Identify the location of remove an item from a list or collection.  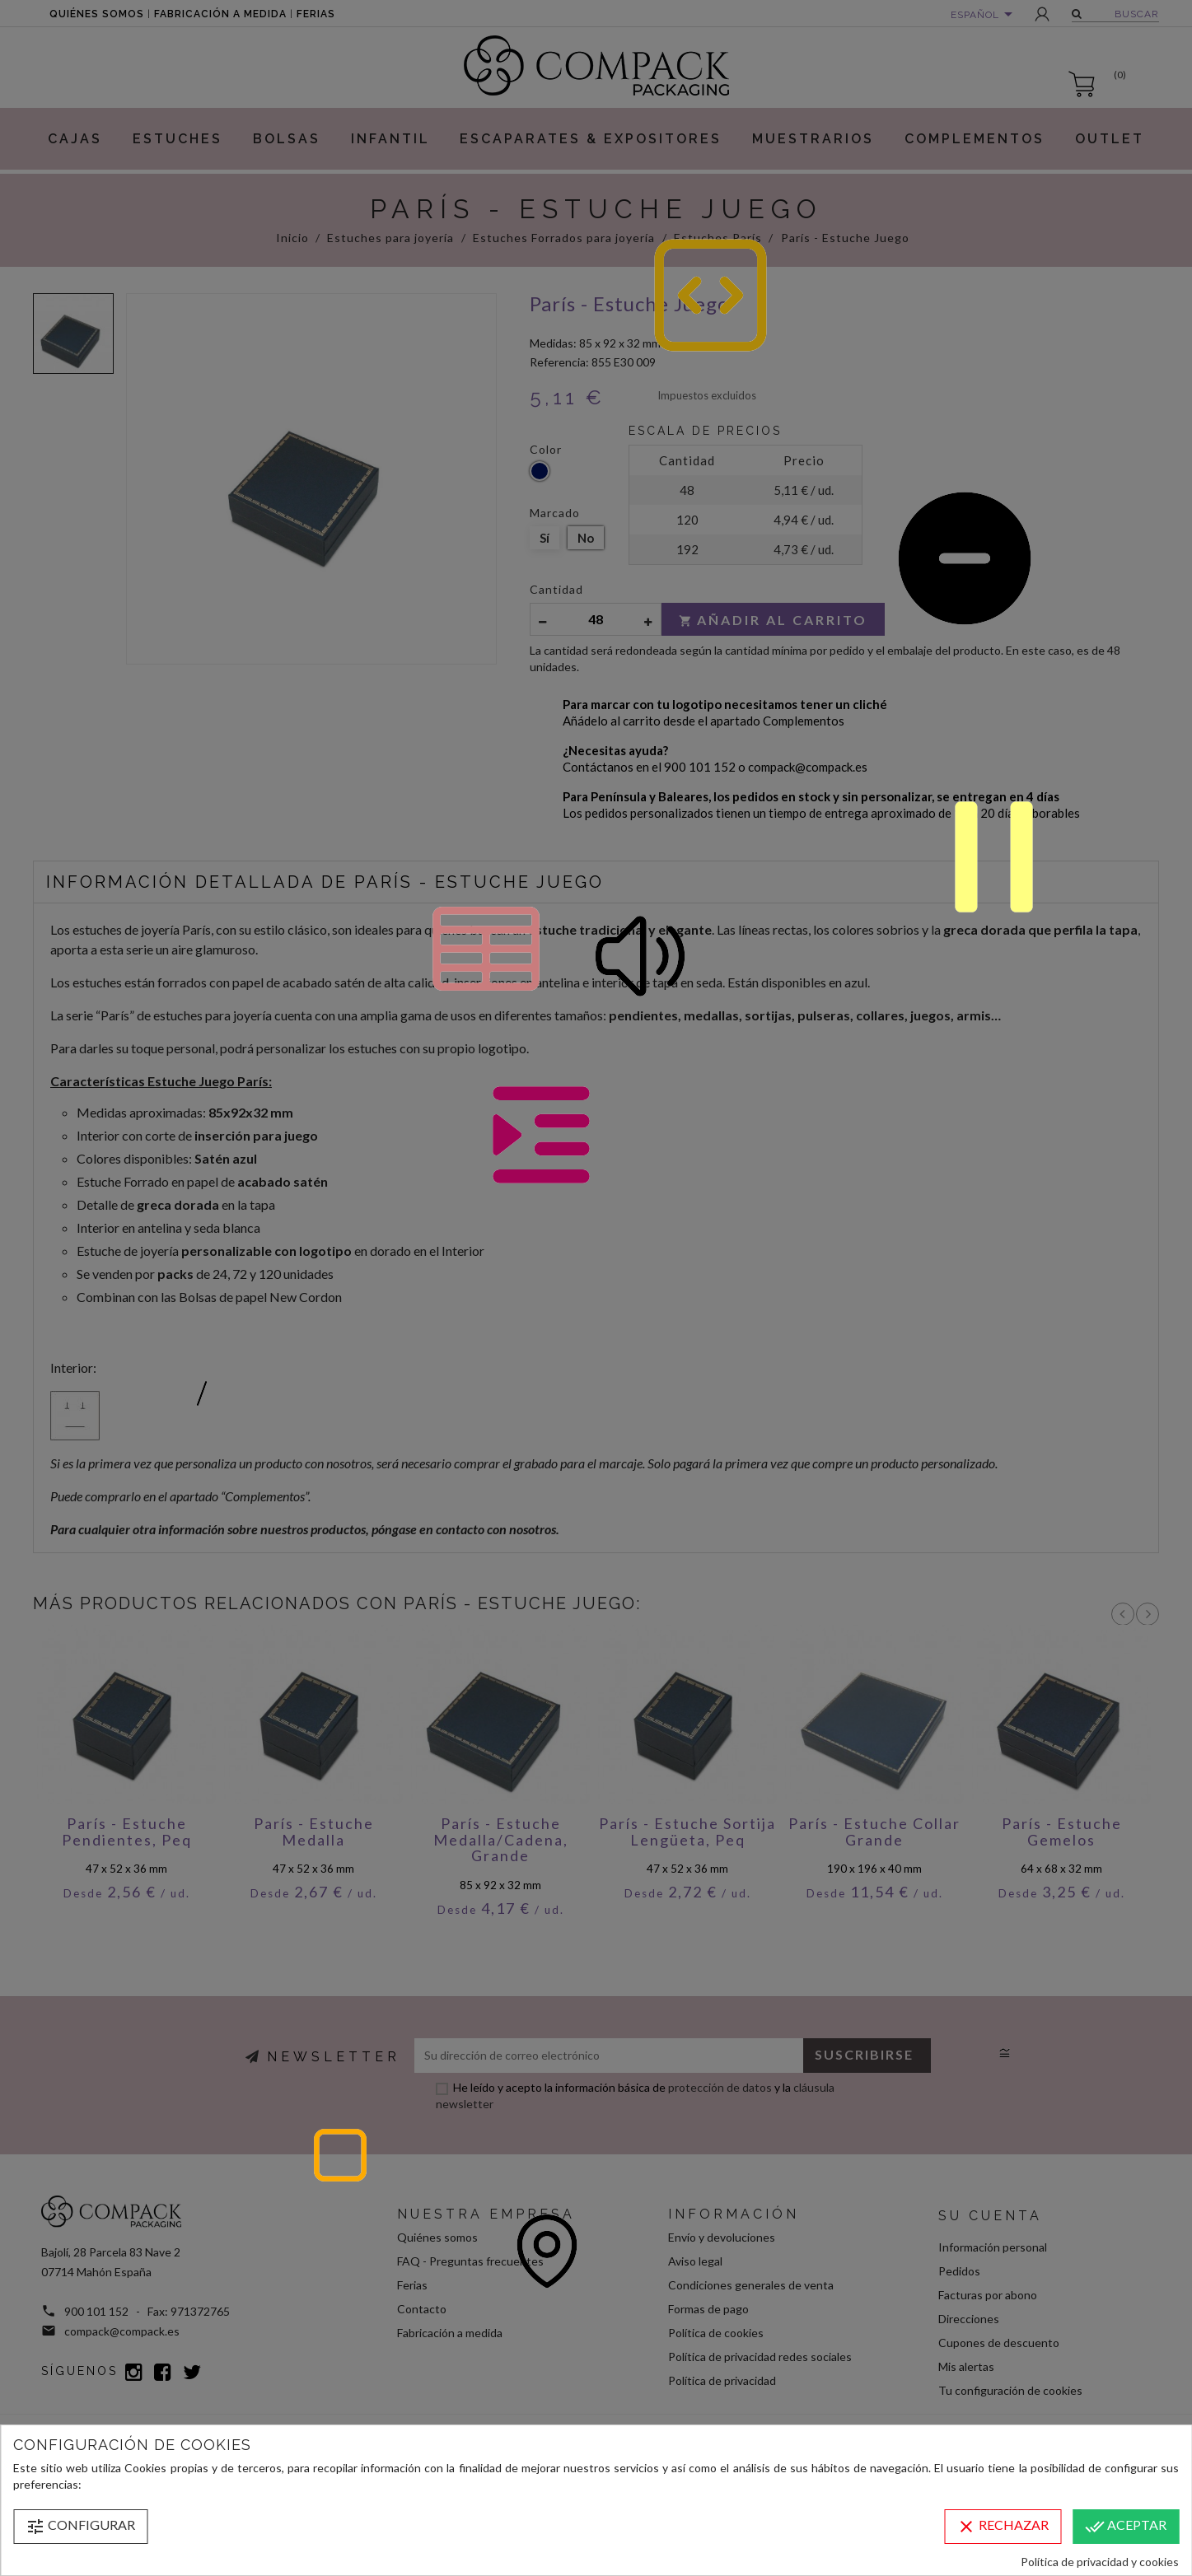
(965, 558).